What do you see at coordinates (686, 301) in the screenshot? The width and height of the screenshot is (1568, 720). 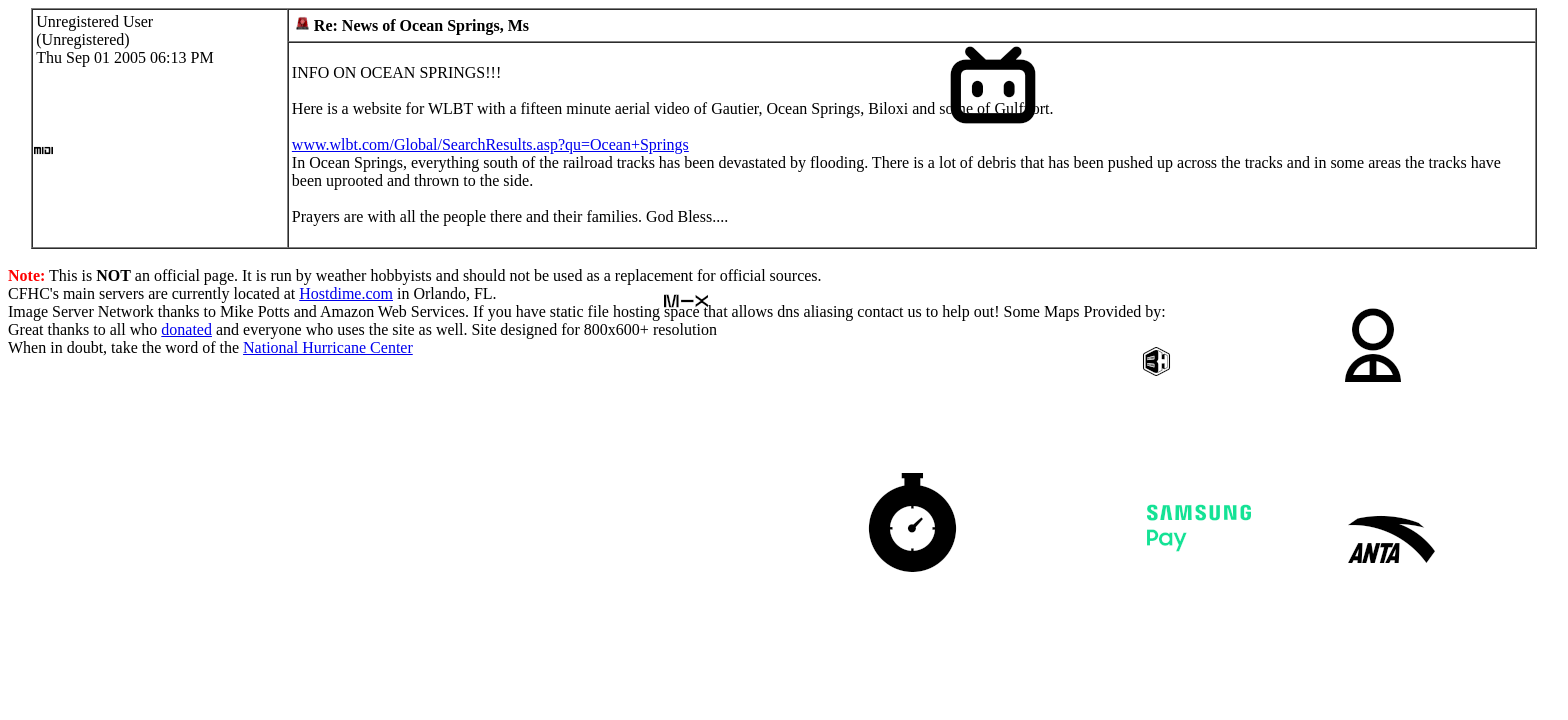 I see `open mixcloud app` at bounding box center [686, 301].